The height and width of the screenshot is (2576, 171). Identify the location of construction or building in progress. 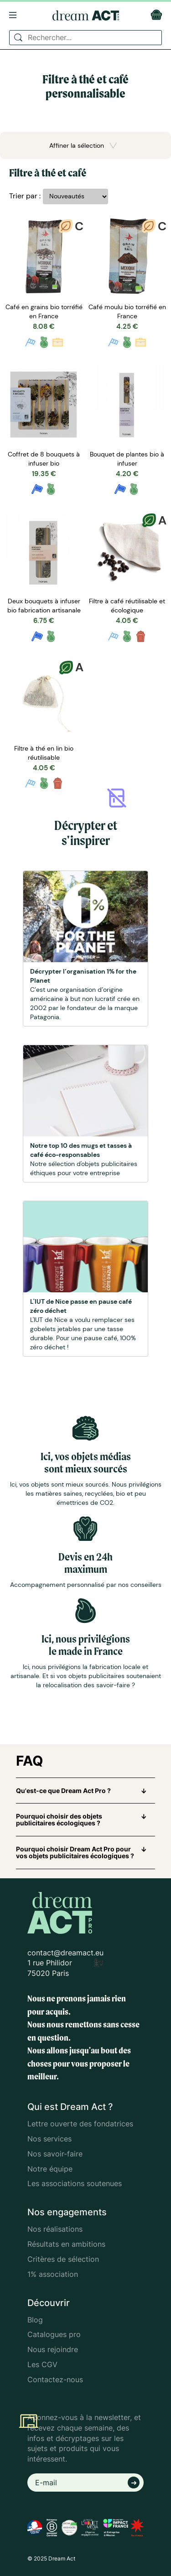
(98, 1963).